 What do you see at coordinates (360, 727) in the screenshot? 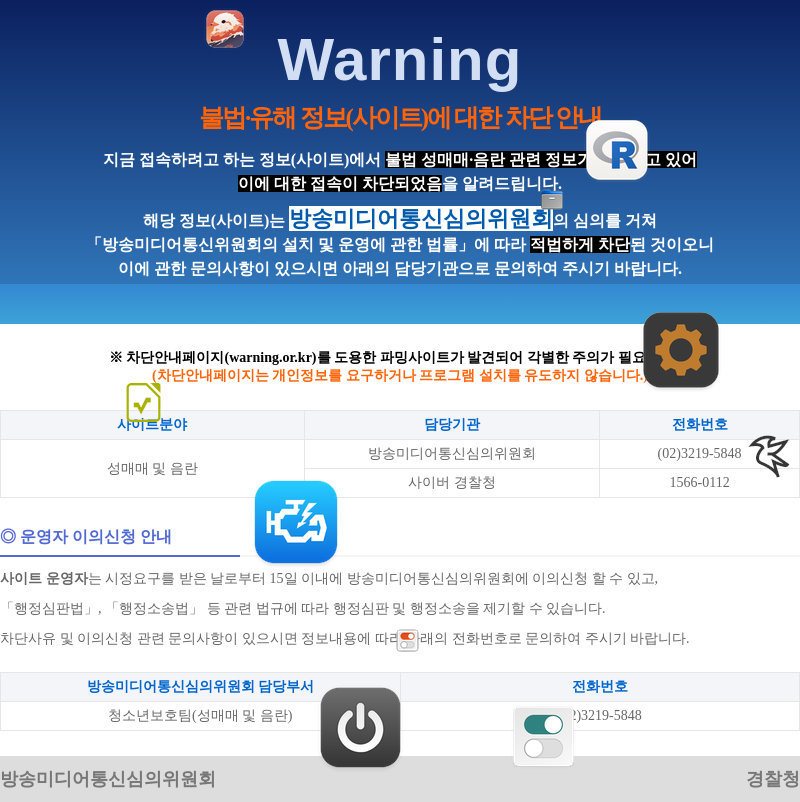
I see `open session or power settings` at bounding box center [360, 727].